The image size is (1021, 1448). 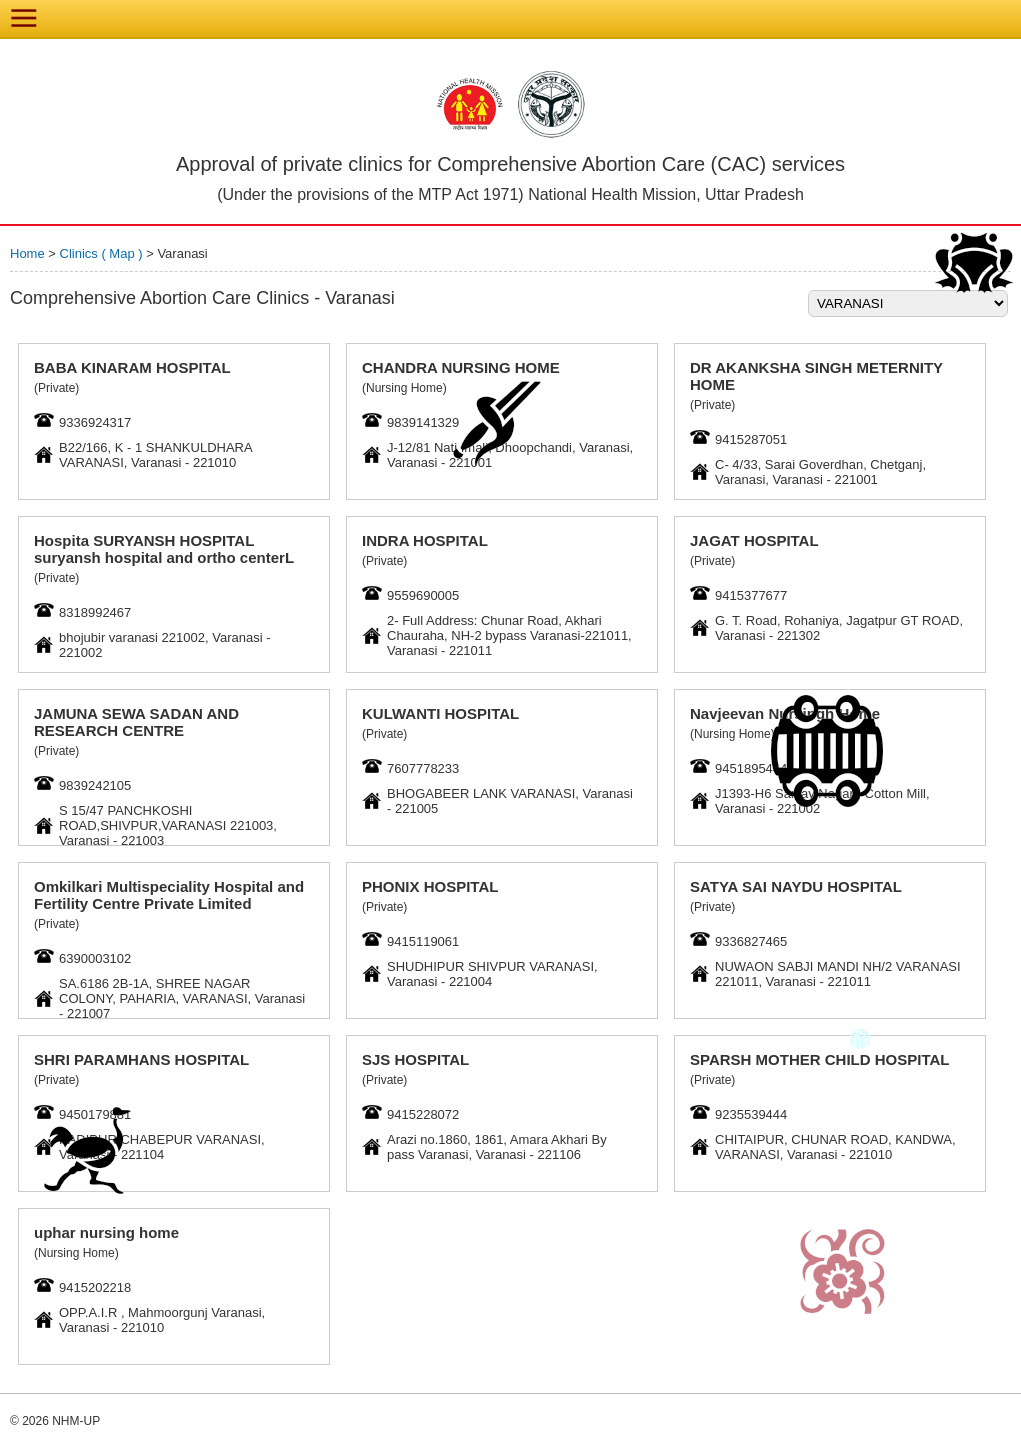 I want to click on represents a frog character or creature in a game, so click(x=974, y=261).